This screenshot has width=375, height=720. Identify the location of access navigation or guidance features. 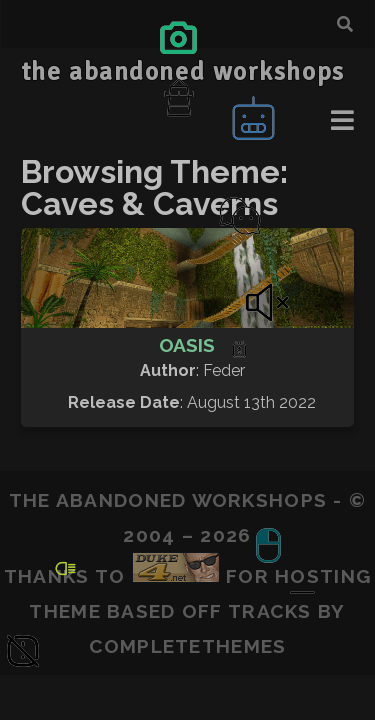
(179, 99).